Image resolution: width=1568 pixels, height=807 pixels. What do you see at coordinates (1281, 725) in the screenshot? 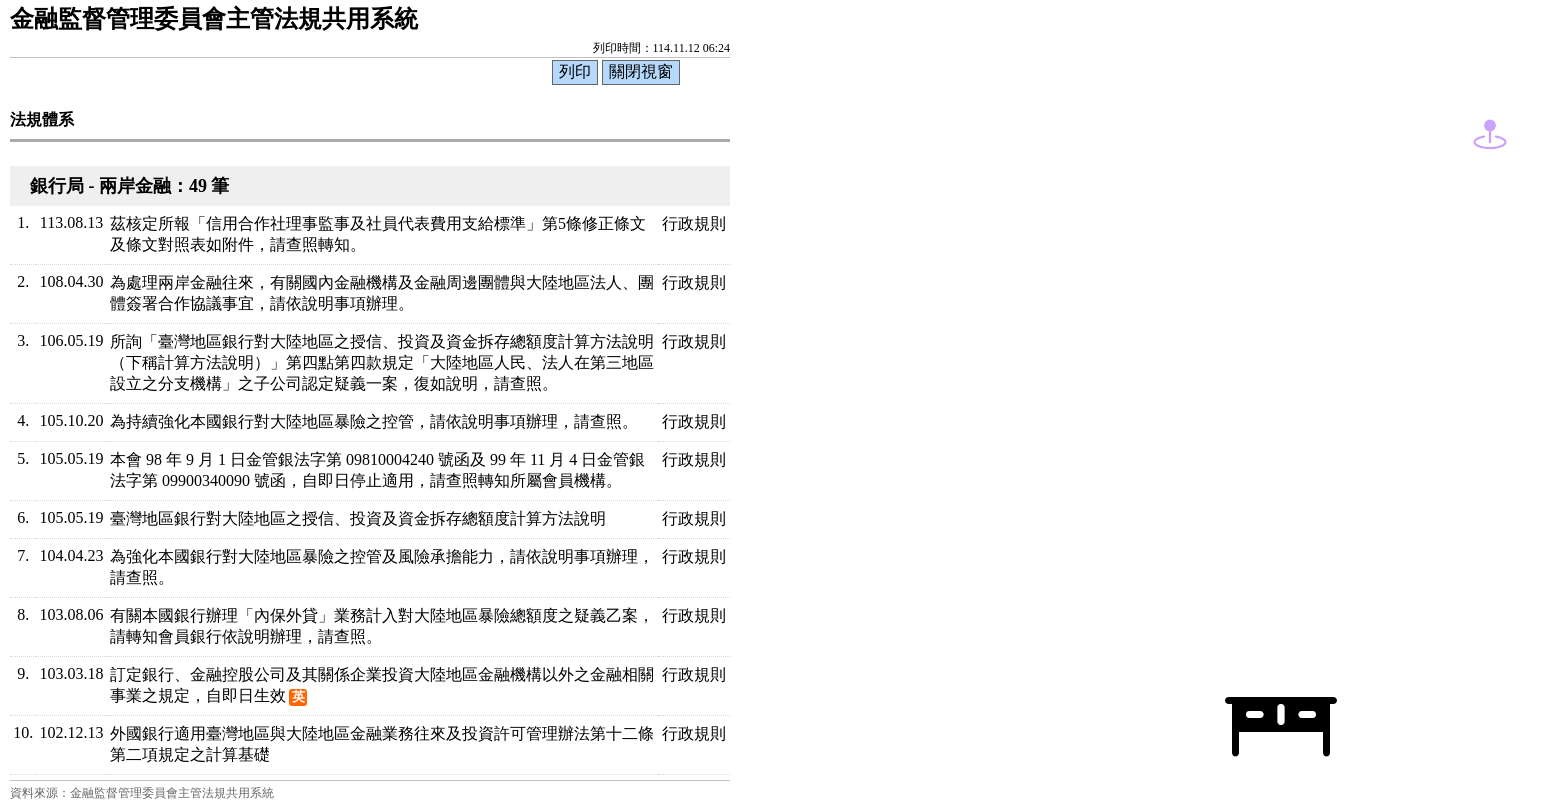
I see `access workspace or desk settings` at bounding box center [1281, 725].